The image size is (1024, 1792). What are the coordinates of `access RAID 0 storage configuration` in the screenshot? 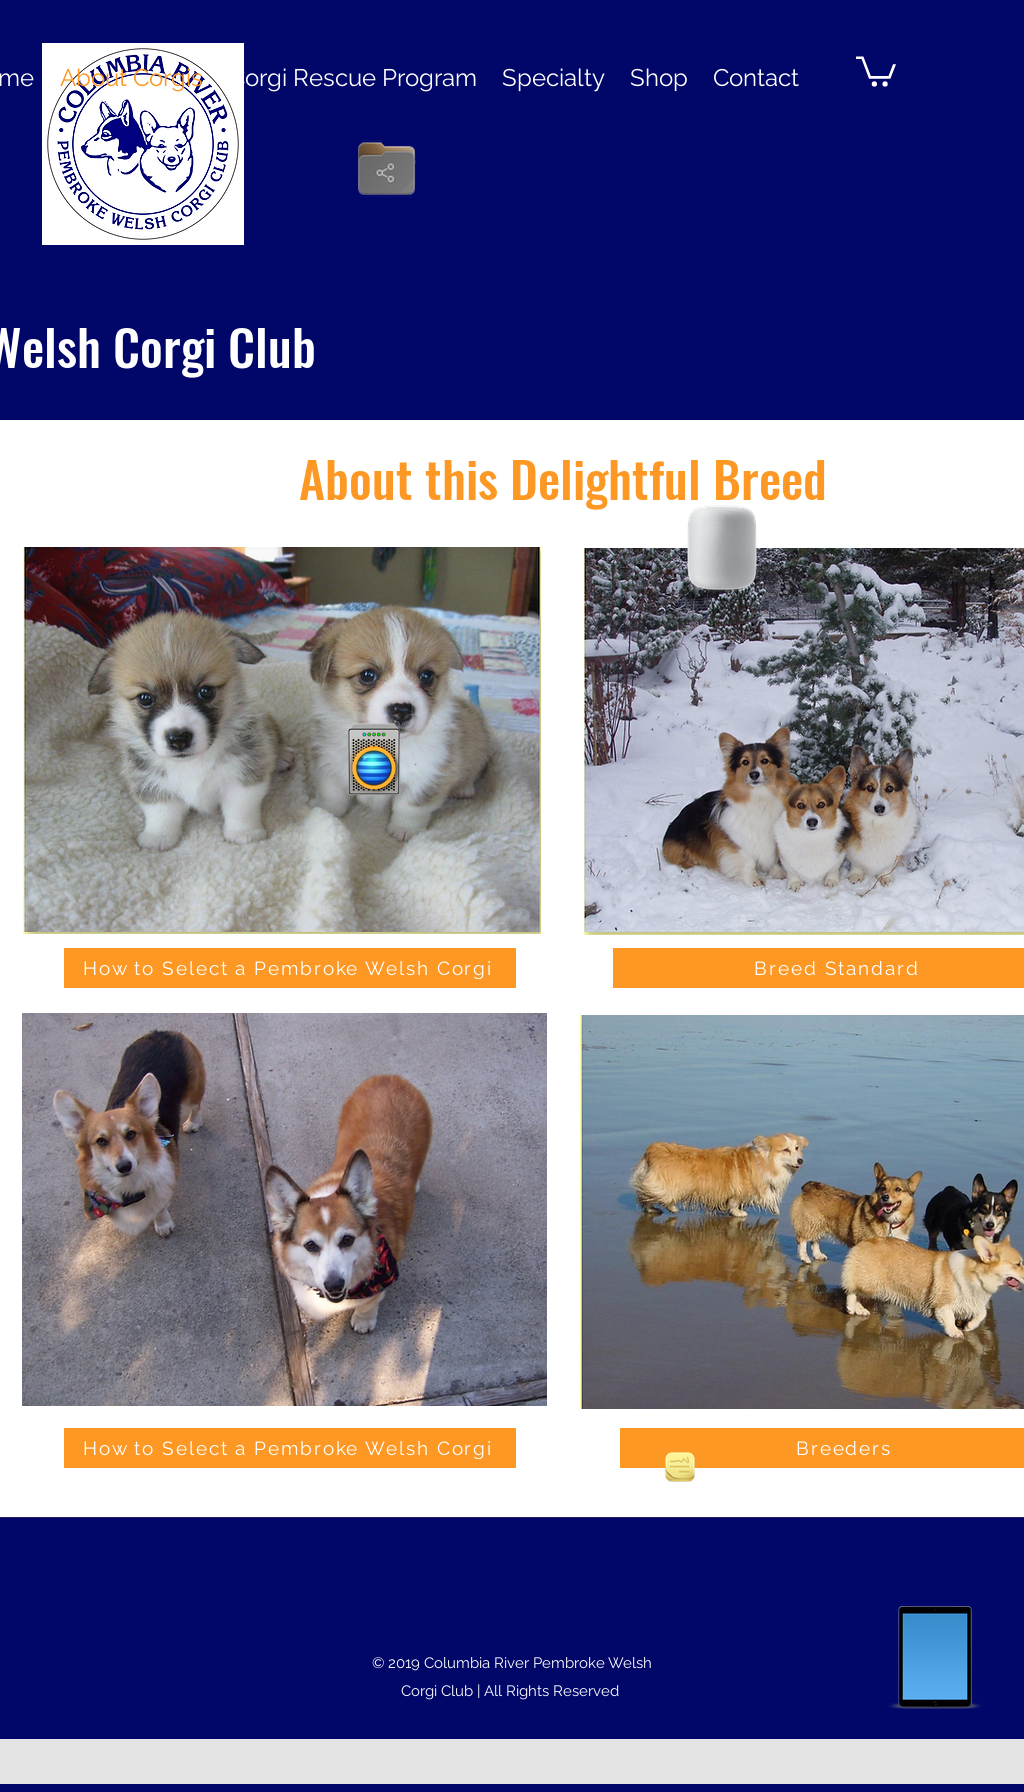 It's located at (374, 759).